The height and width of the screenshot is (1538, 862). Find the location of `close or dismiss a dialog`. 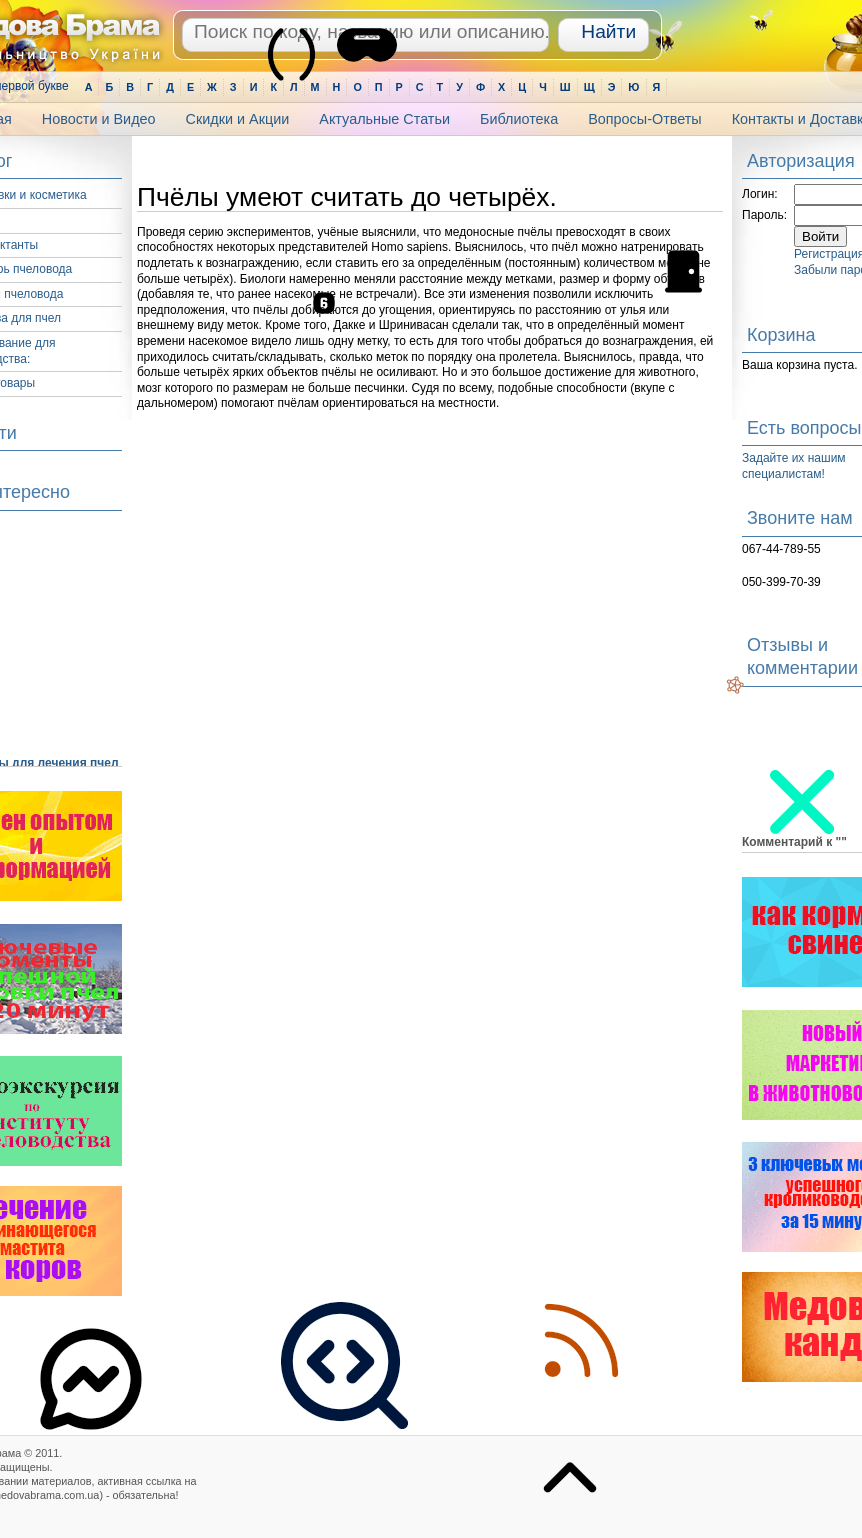

close or dismiss a dialog is located at coordinates (802, 802).